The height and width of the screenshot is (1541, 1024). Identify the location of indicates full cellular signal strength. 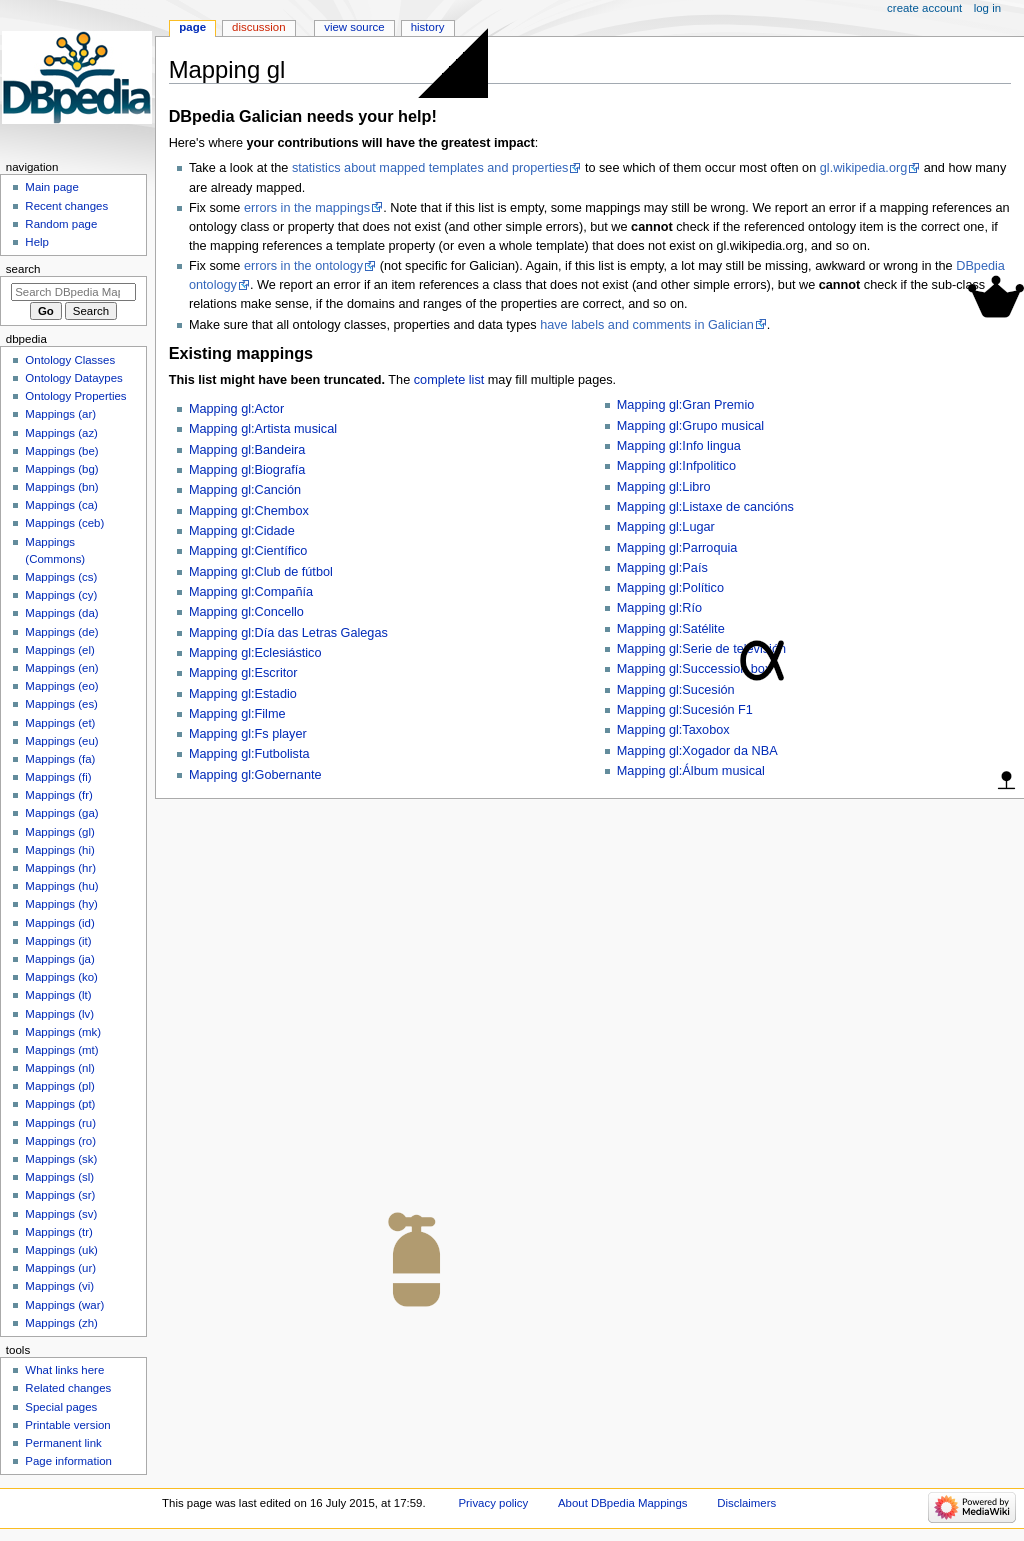
(453, 63).